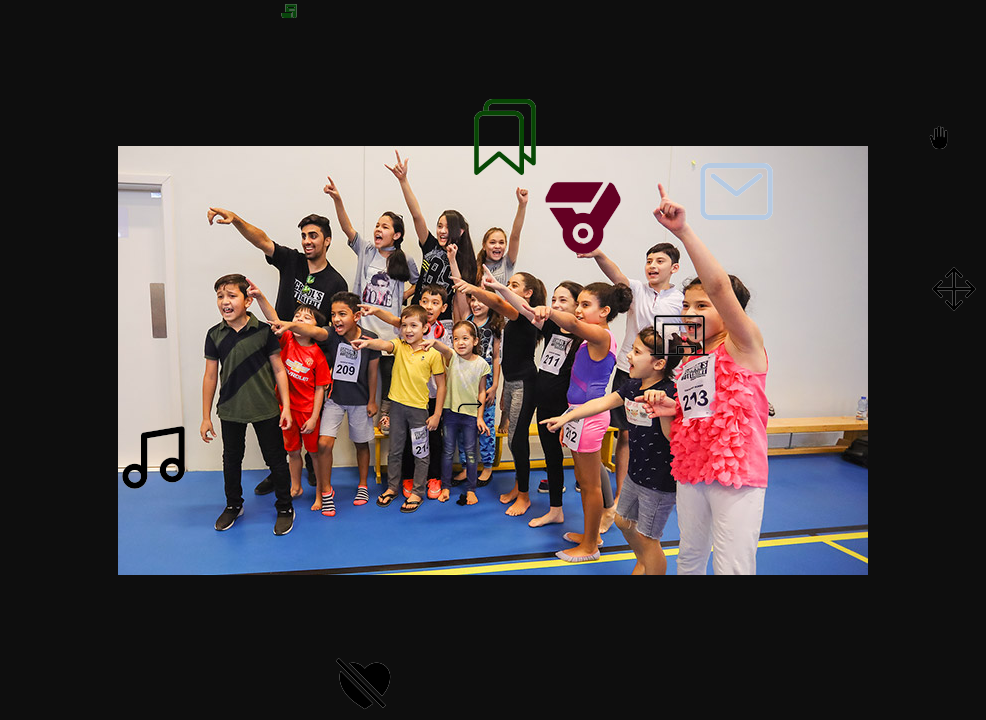 The height and width of the screenshot is (720, 986). What do you see at coordinates (583, 218) in the screenshot?
I see `view achievements or awards` at bounding box center [583, 218].